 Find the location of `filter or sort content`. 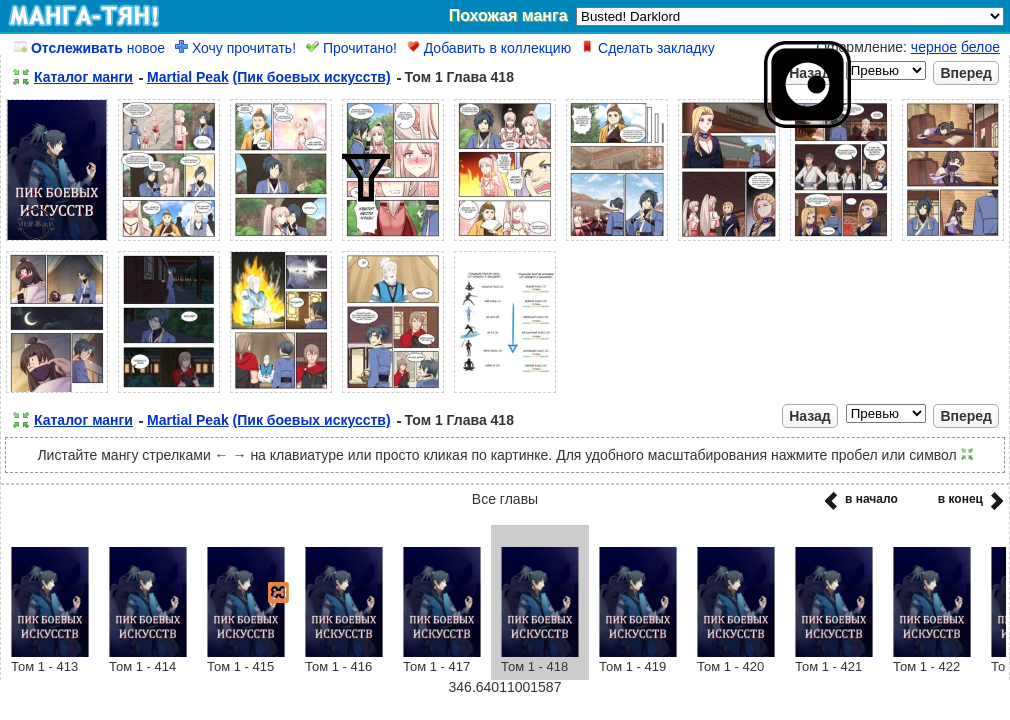

filter or sort content is located at coordinates (366, 175).